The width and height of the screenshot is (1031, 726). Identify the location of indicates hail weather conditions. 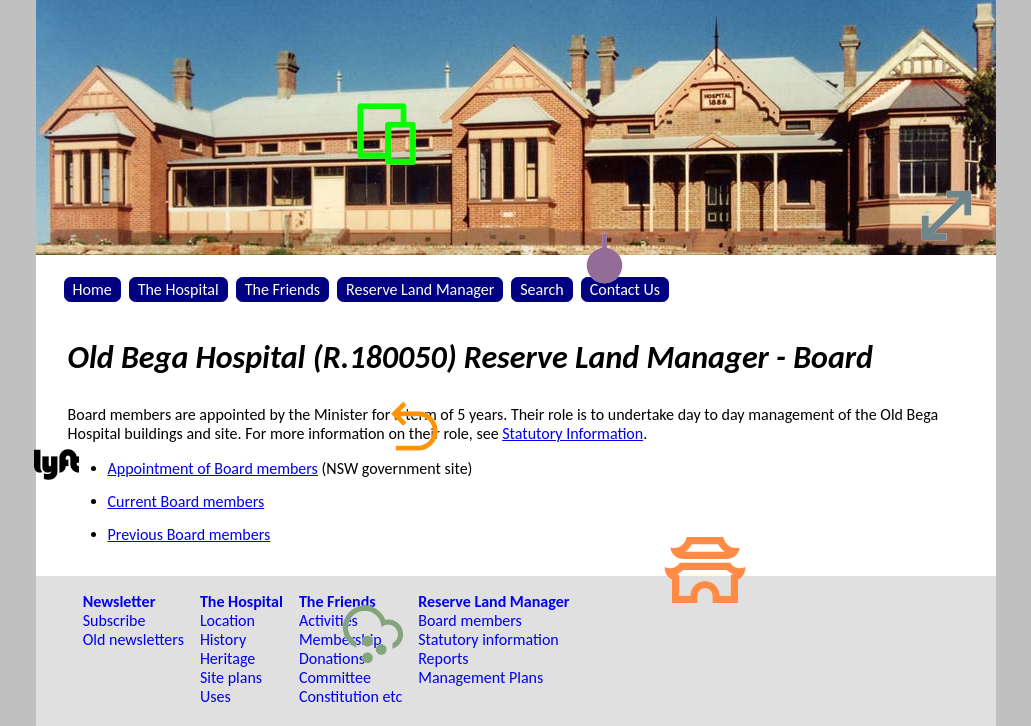
(373, 633).